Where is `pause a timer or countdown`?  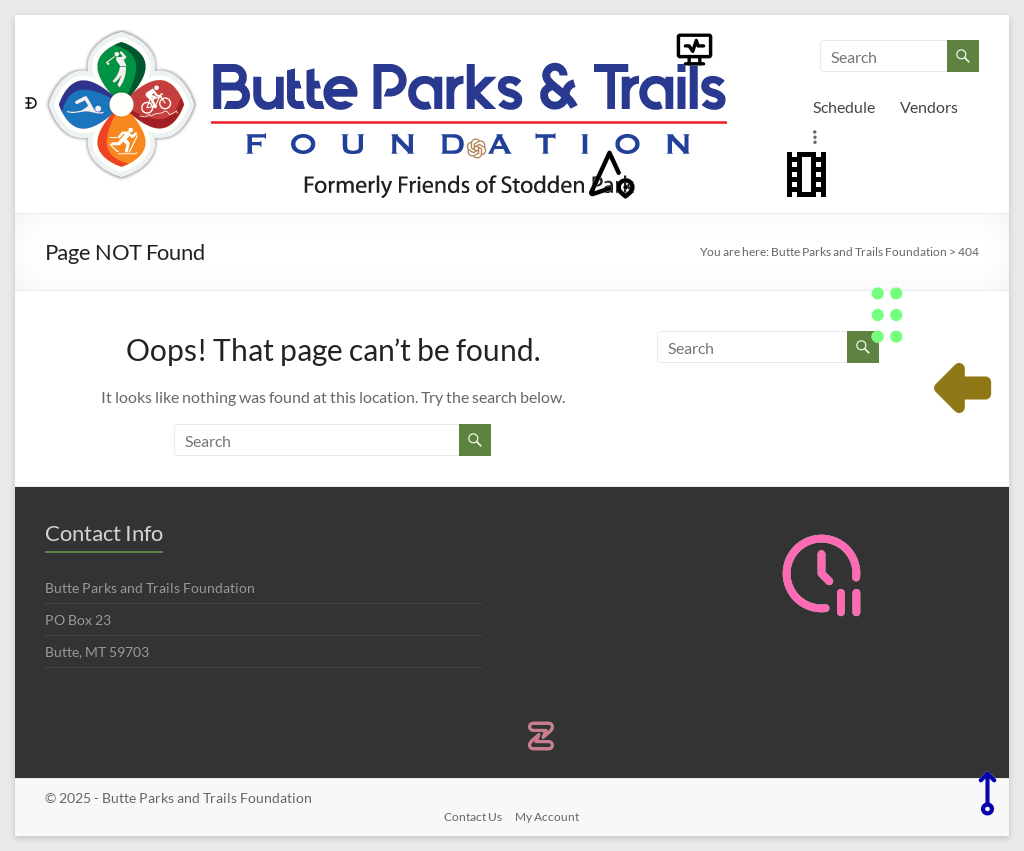 pause a timer or countdown is located at coordinates (821, 573).